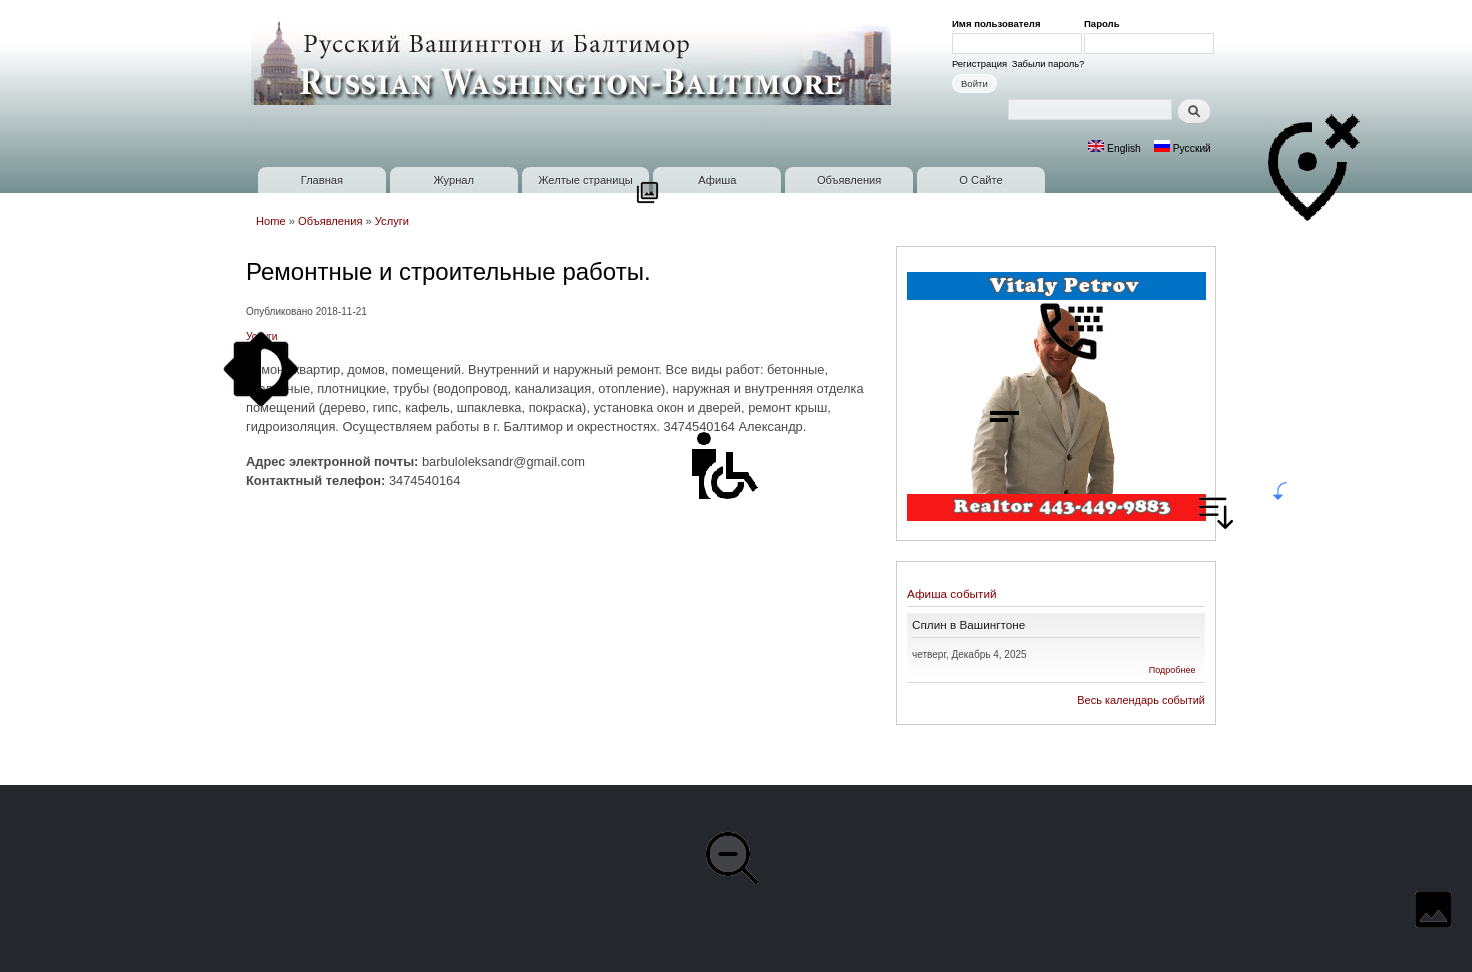 The width and height of the screenshot is (1472, 972). I want to click on zoom out of the current view, so click(732, 858).